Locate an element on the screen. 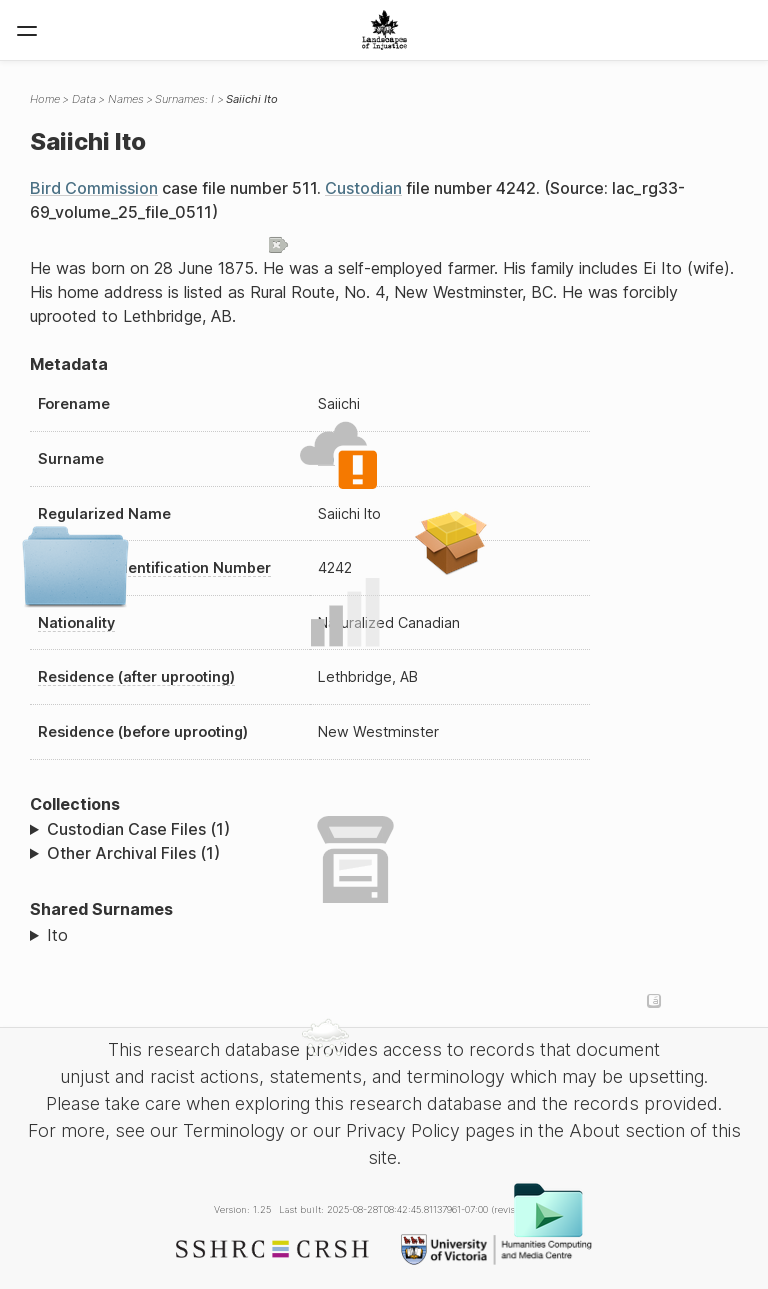  indicates snowy weather conditions is located at coordinates (325, 1033).